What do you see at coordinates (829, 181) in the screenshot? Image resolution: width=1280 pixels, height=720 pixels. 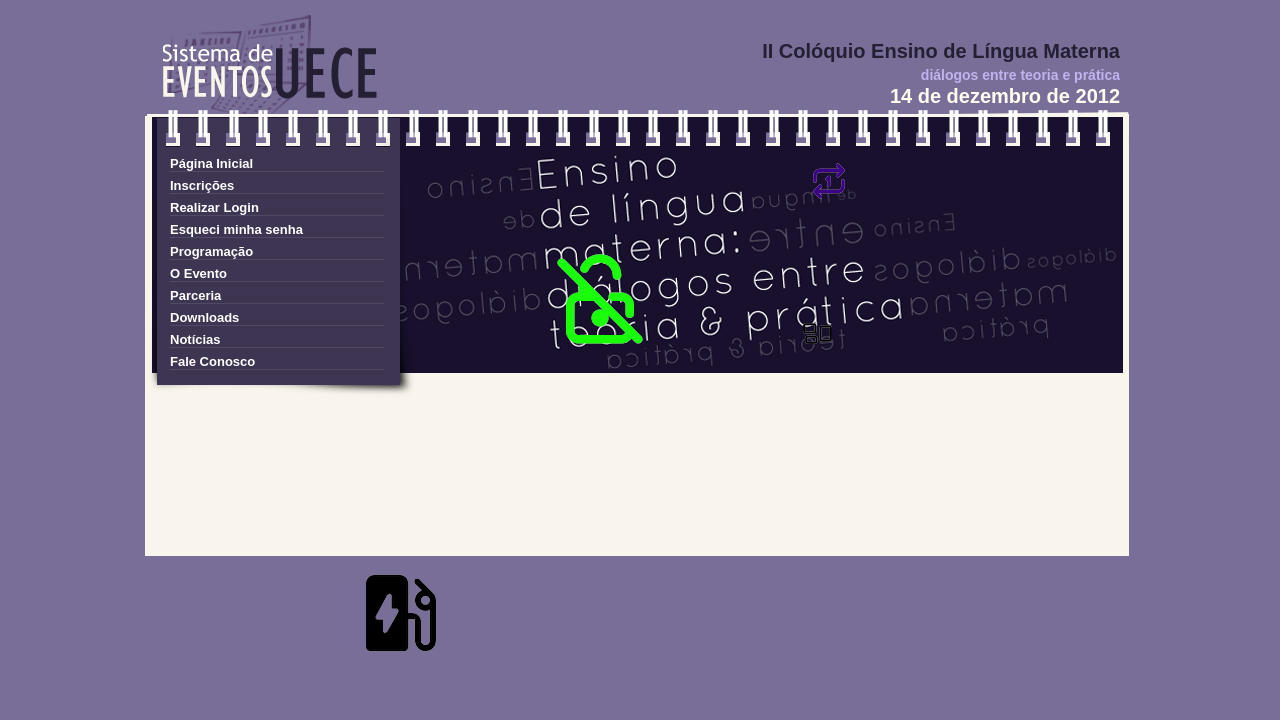 I see `repeat current track once` at bounding box center [829, 181].